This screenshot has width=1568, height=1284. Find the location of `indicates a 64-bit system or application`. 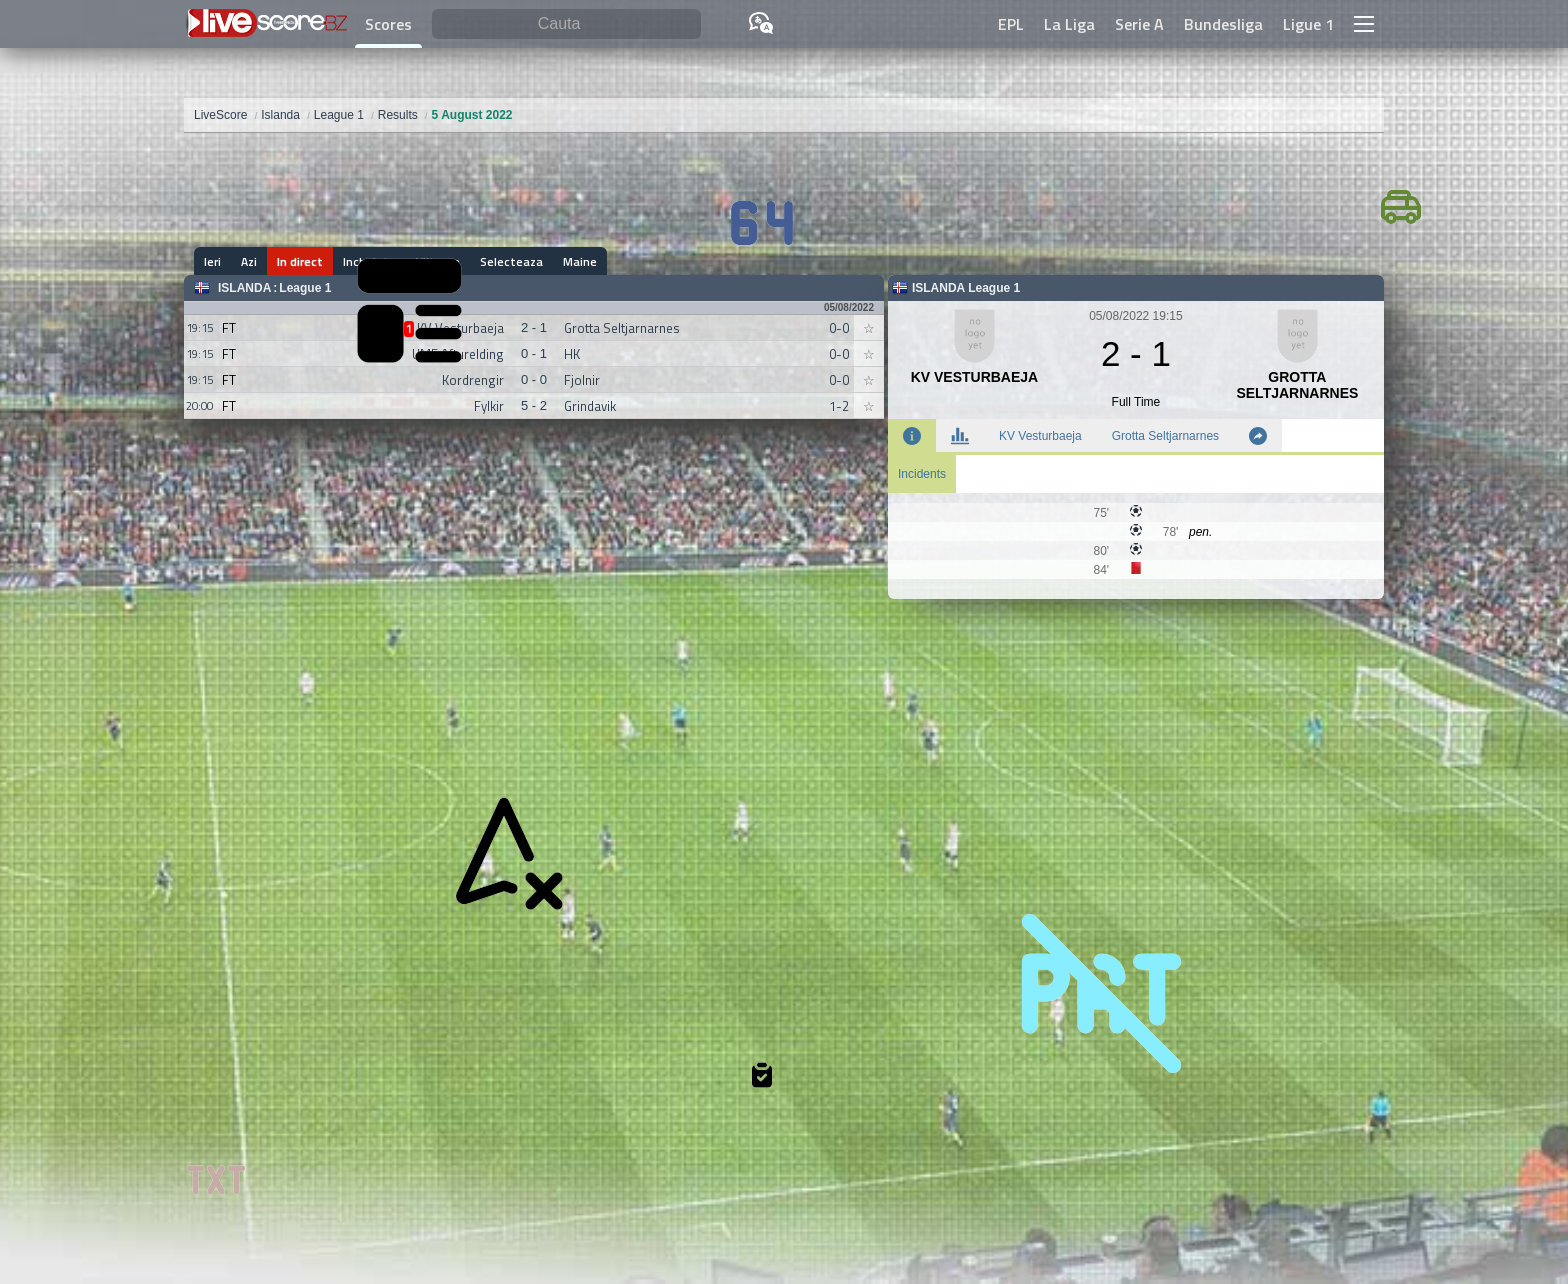

indicates a 64-bit system or application is located at coordinates (762, 223).